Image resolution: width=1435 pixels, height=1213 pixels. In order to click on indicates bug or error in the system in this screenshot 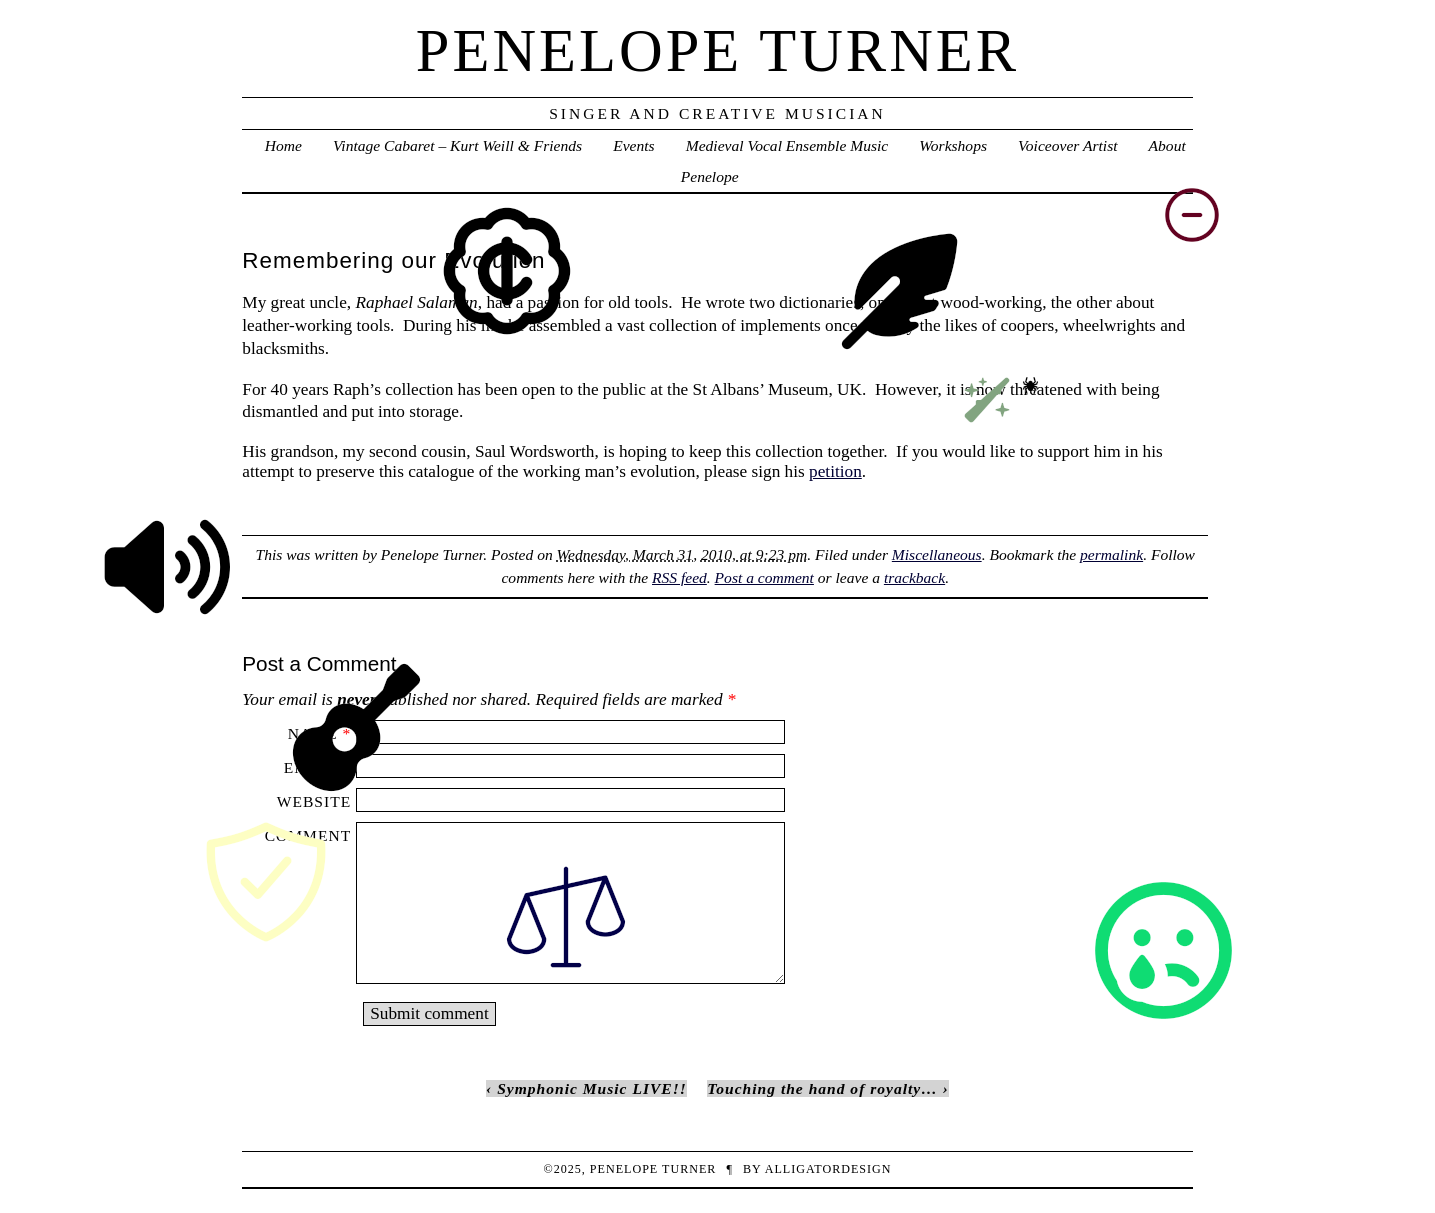, I will do `click(1030, 385)`.